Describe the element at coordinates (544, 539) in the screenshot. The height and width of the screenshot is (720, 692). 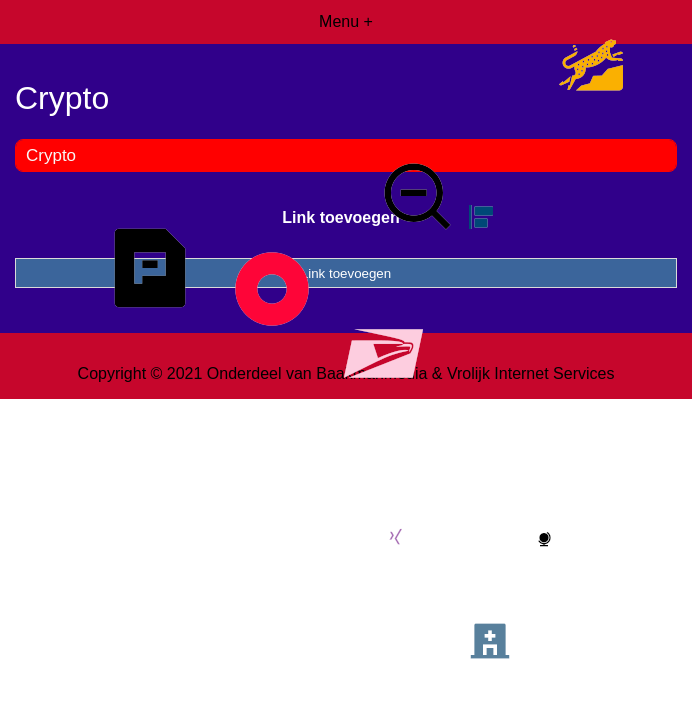
I see `switch to global or international settings` at that location.